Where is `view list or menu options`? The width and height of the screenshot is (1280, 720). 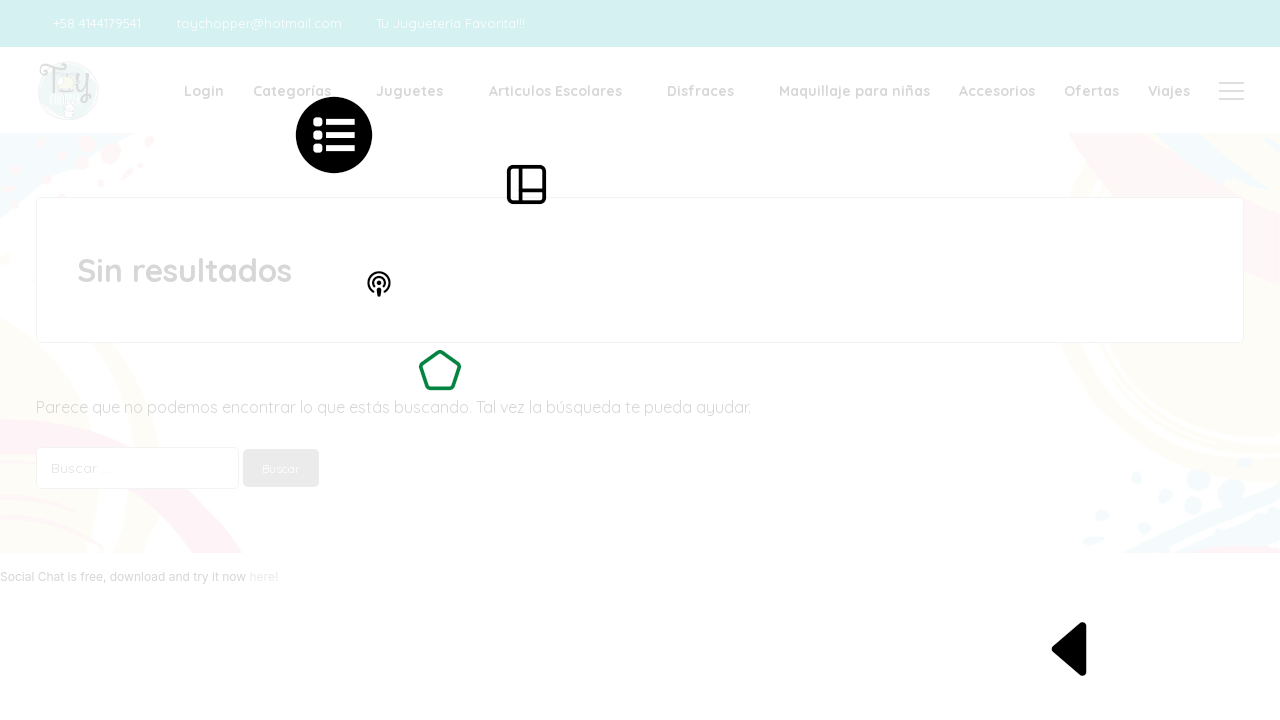 view list or menu options is located at coordinates (334, 135).